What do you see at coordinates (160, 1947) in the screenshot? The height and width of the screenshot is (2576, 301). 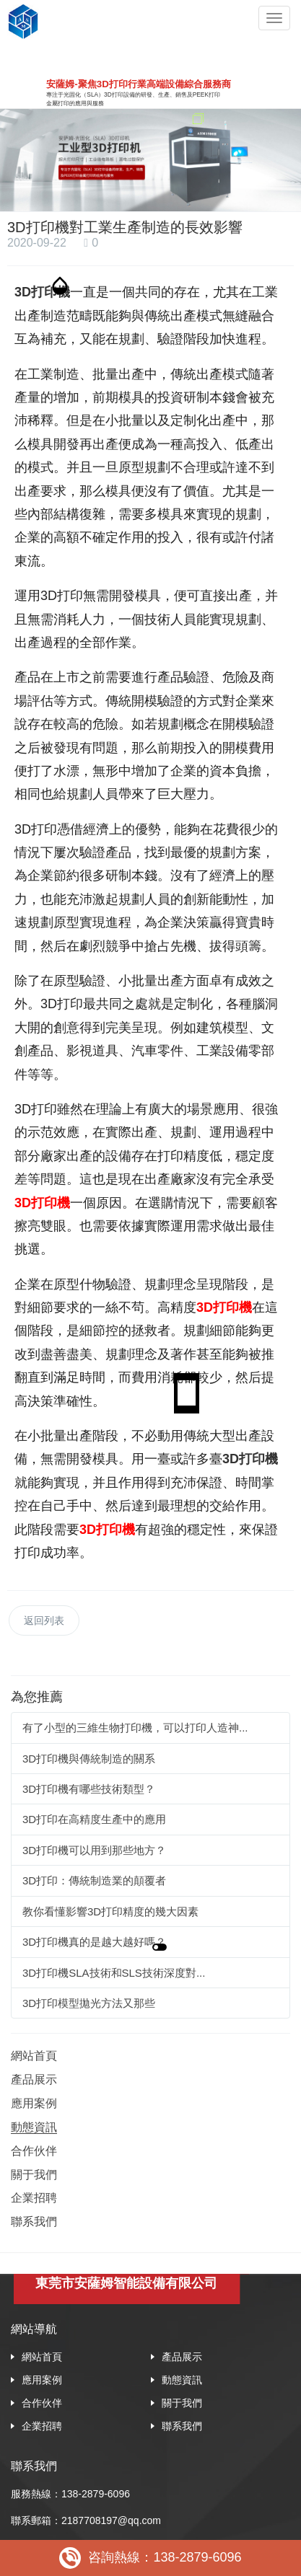 I see `toggle switch in off position` at bounding box center [160, 1947].